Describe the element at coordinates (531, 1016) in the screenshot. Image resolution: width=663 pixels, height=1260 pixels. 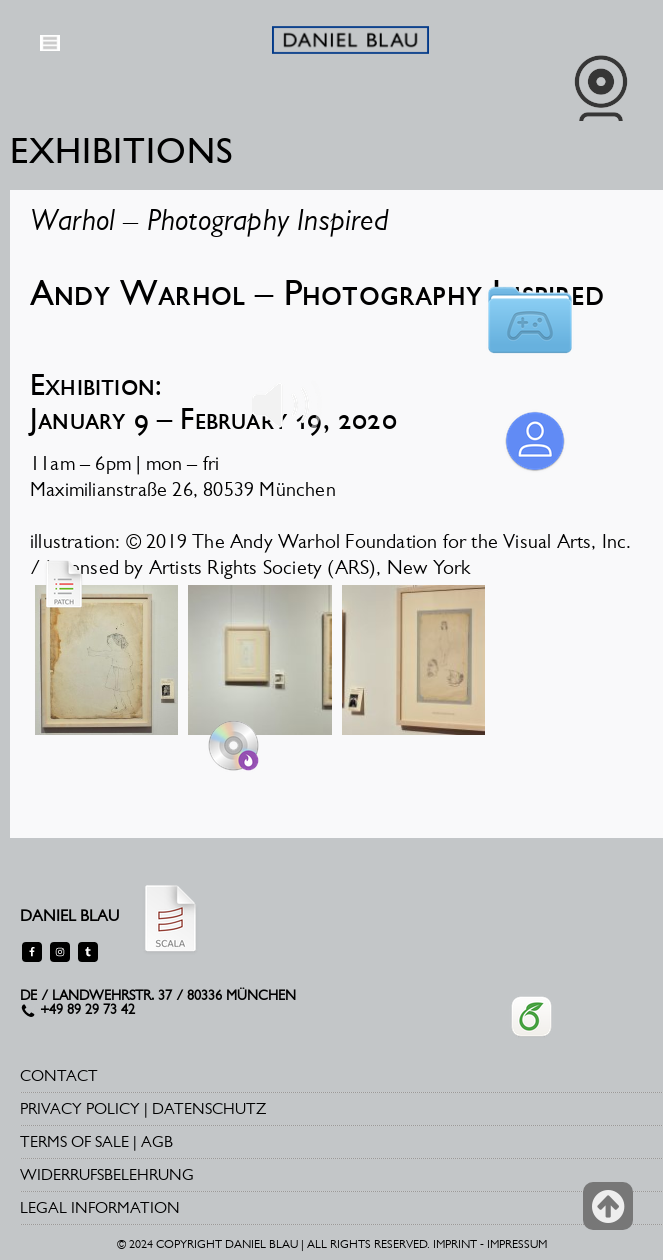
I see `open overleaf document editor` at that location.